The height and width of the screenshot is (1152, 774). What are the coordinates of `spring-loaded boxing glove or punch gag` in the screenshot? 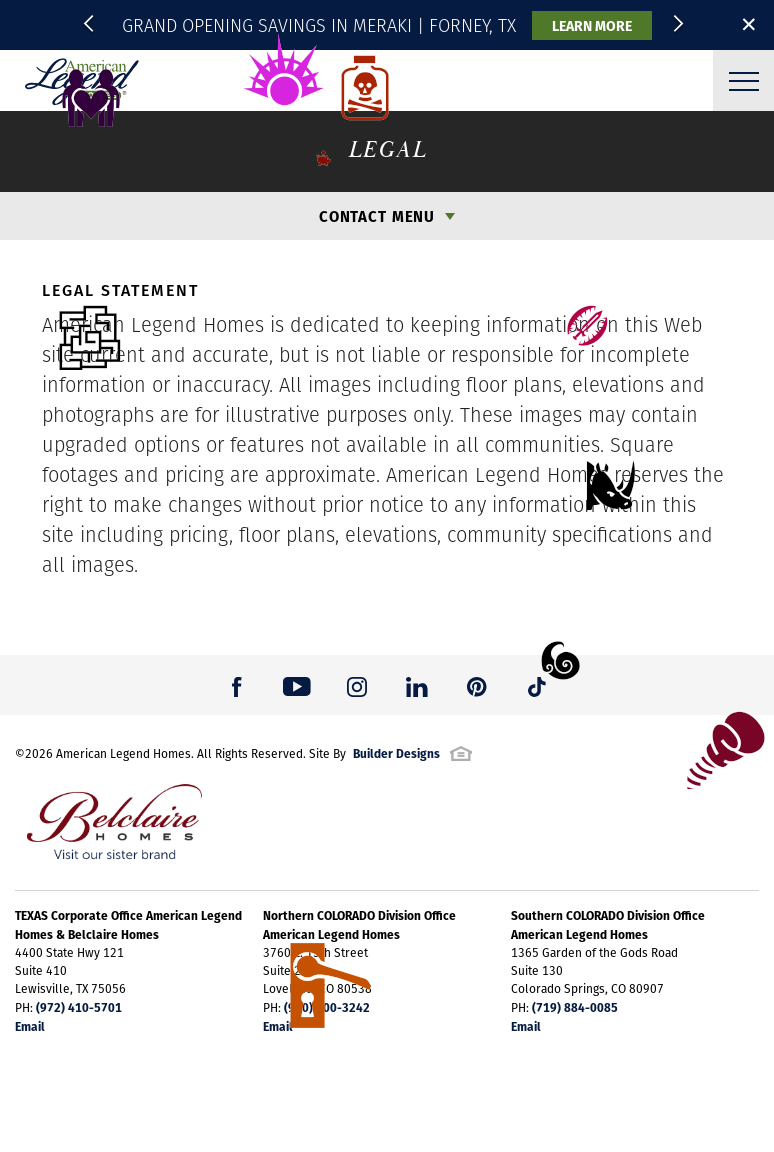 It's located at (725, 750).